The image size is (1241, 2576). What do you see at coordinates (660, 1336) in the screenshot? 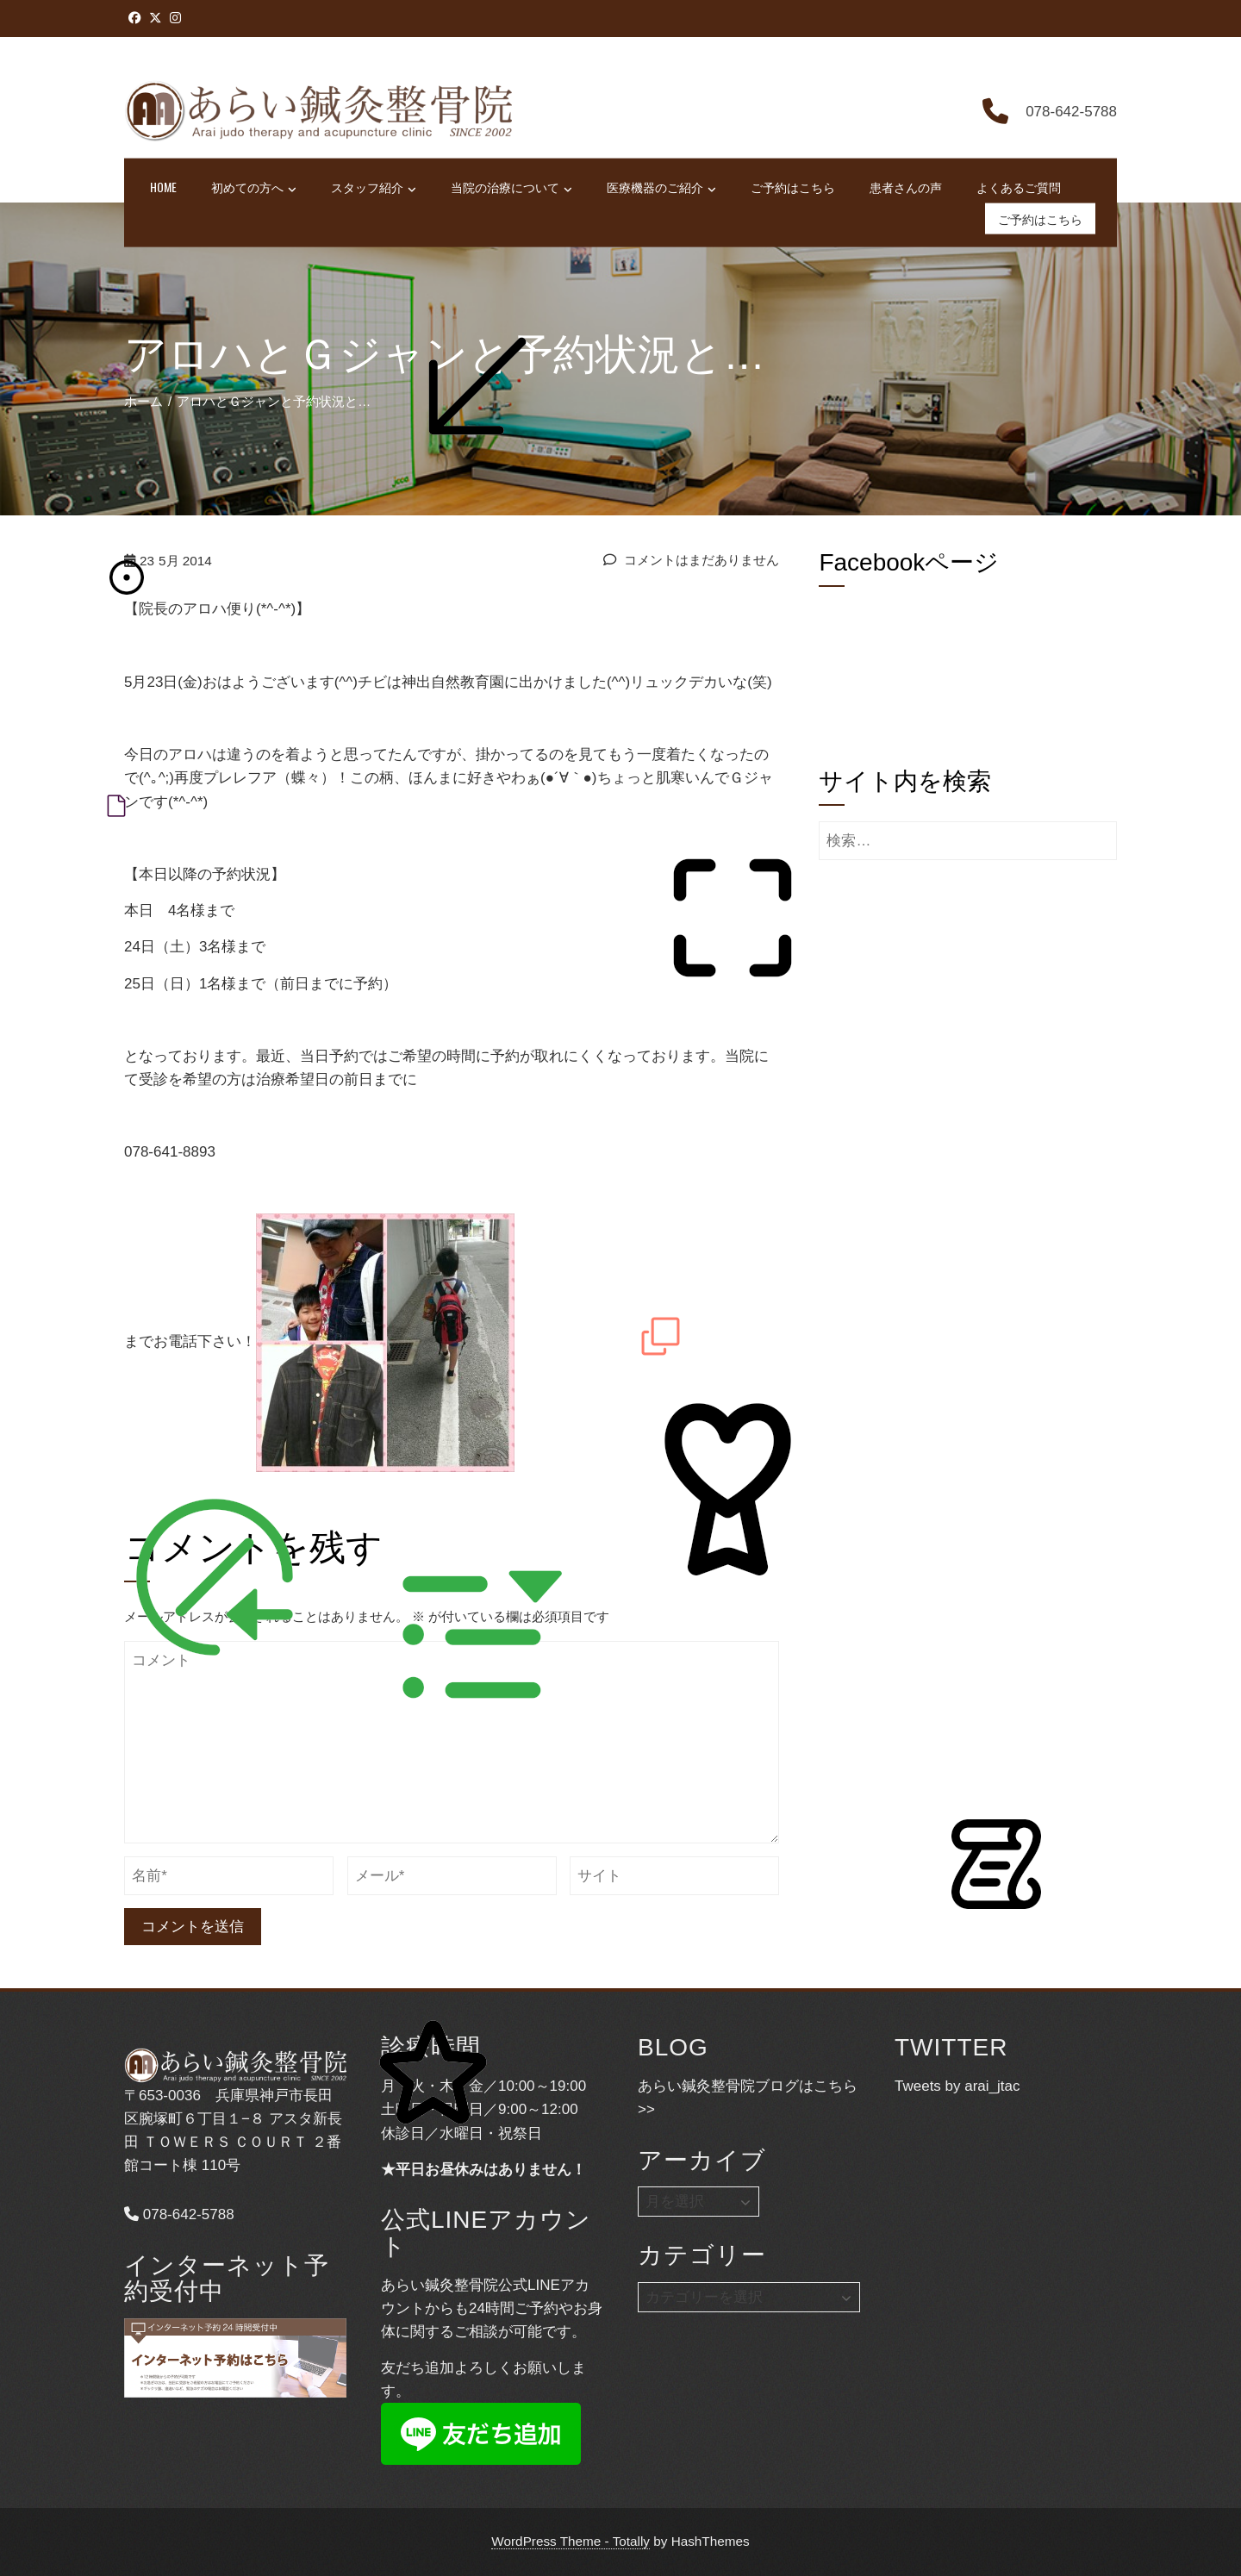
I see `copy to clipboard` at bounding box center [660, 1336].